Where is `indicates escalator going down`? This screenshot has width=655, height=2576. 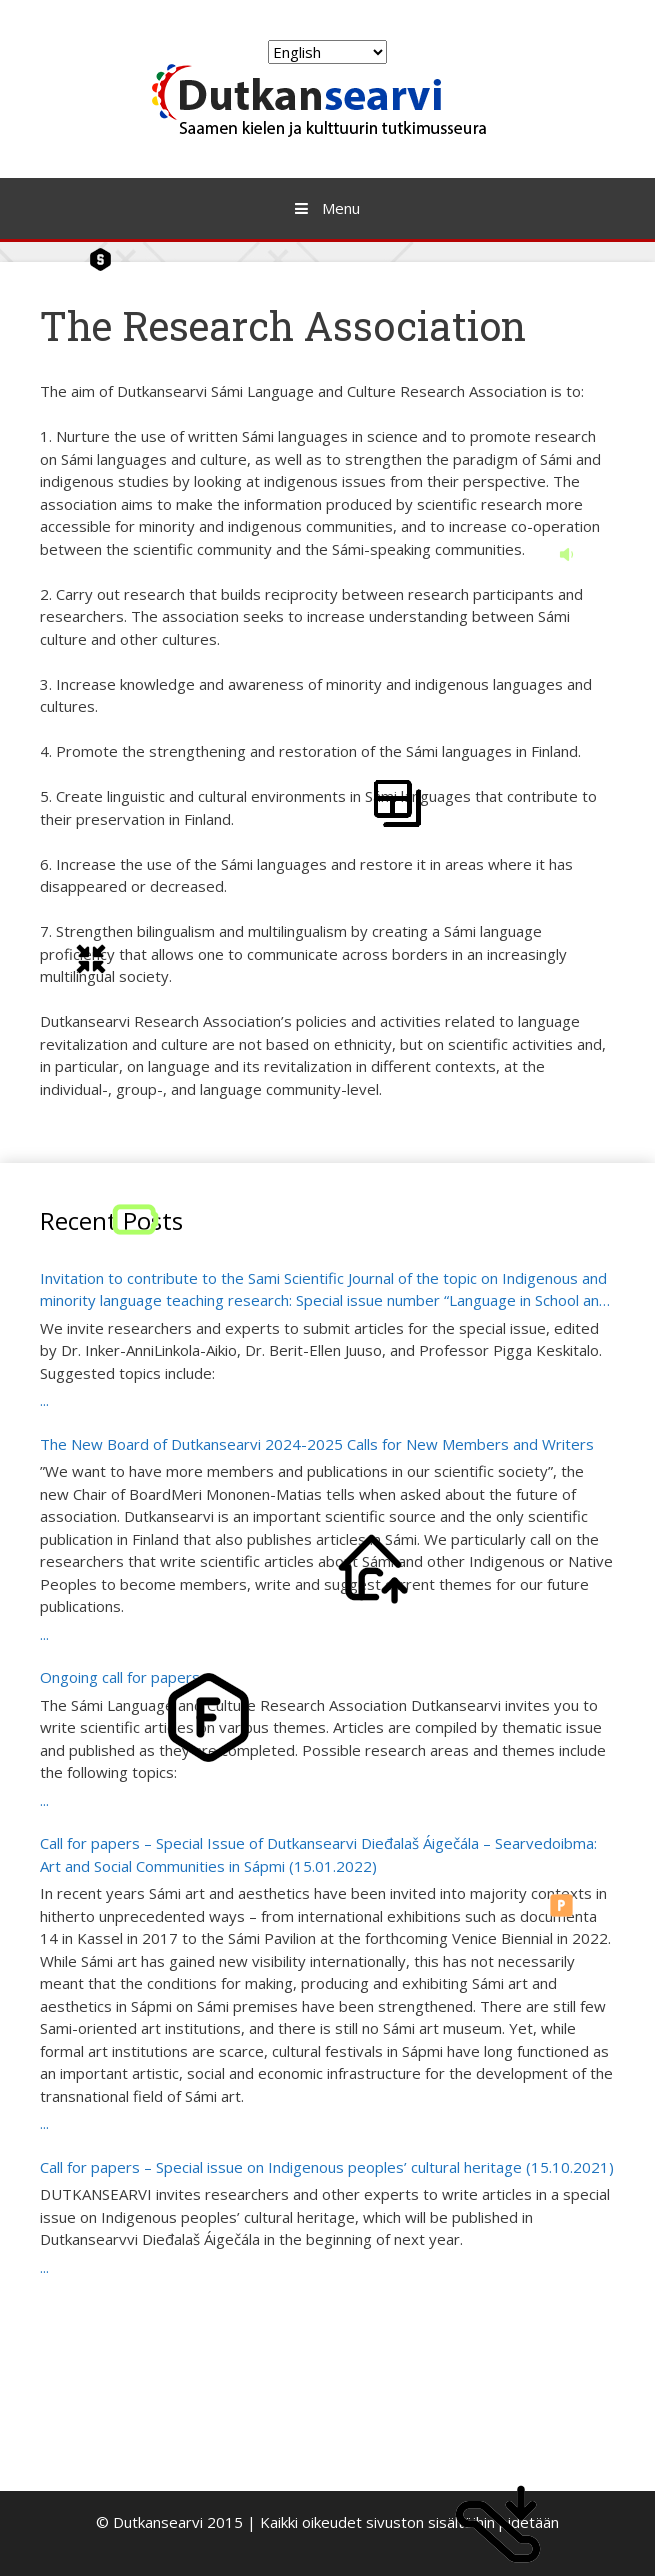
indicates escalator going down is located at coordinates (498, 2524).